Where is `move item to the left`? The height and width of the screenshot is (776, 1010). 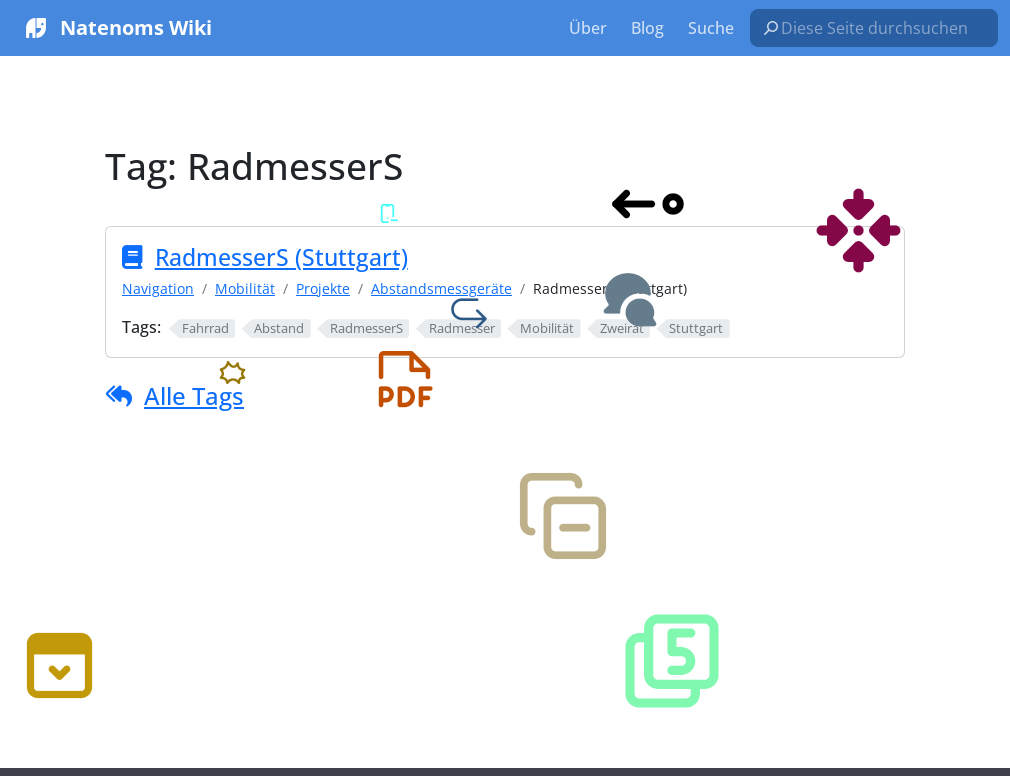 move item to the left is located at coordinates (648, 204).